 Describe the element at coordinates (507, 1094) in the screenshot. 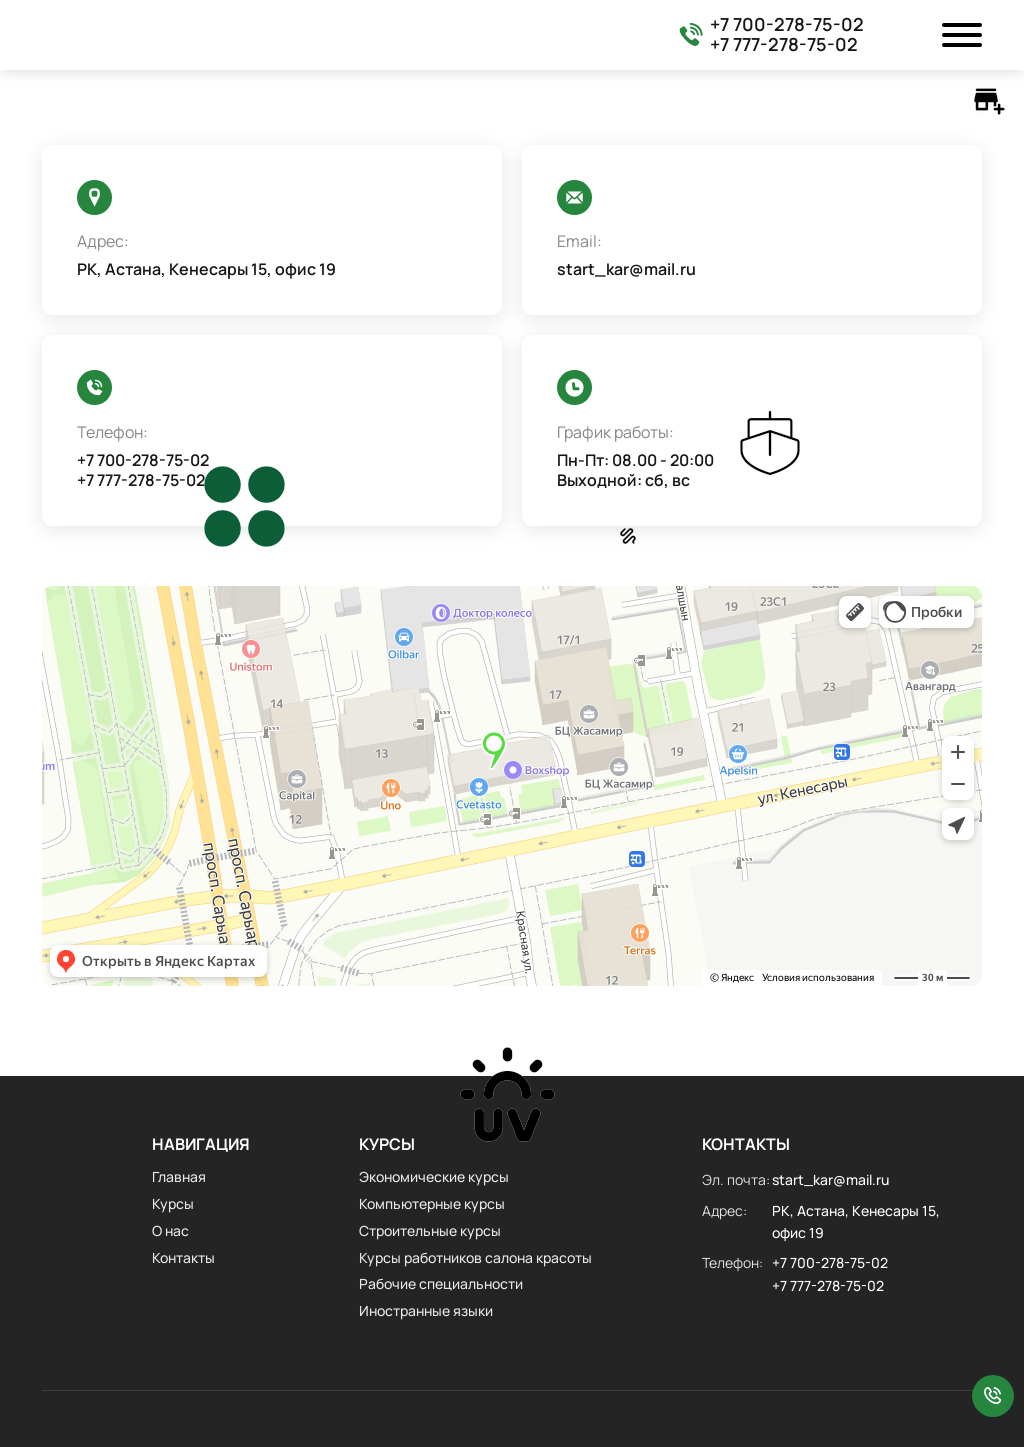

I see `view current UV index level` at that location.